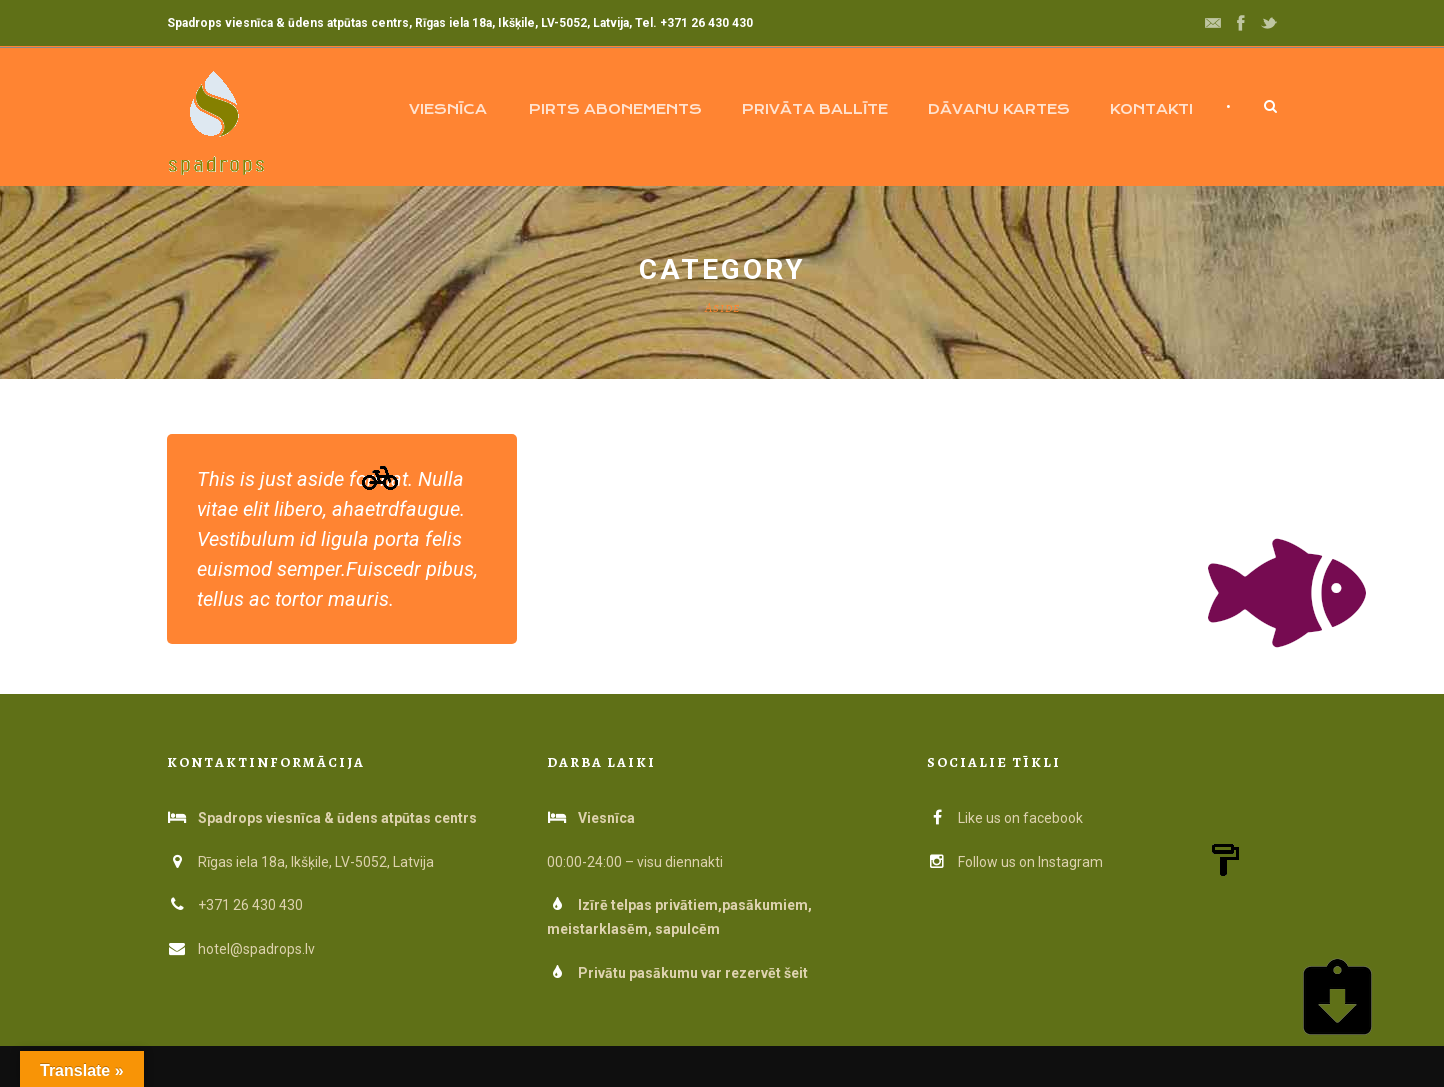  What do you see at coordinates (1225, 860) in the screenshot?
I see `apply formatting style to selected content` at bounding box center [1225, 860].